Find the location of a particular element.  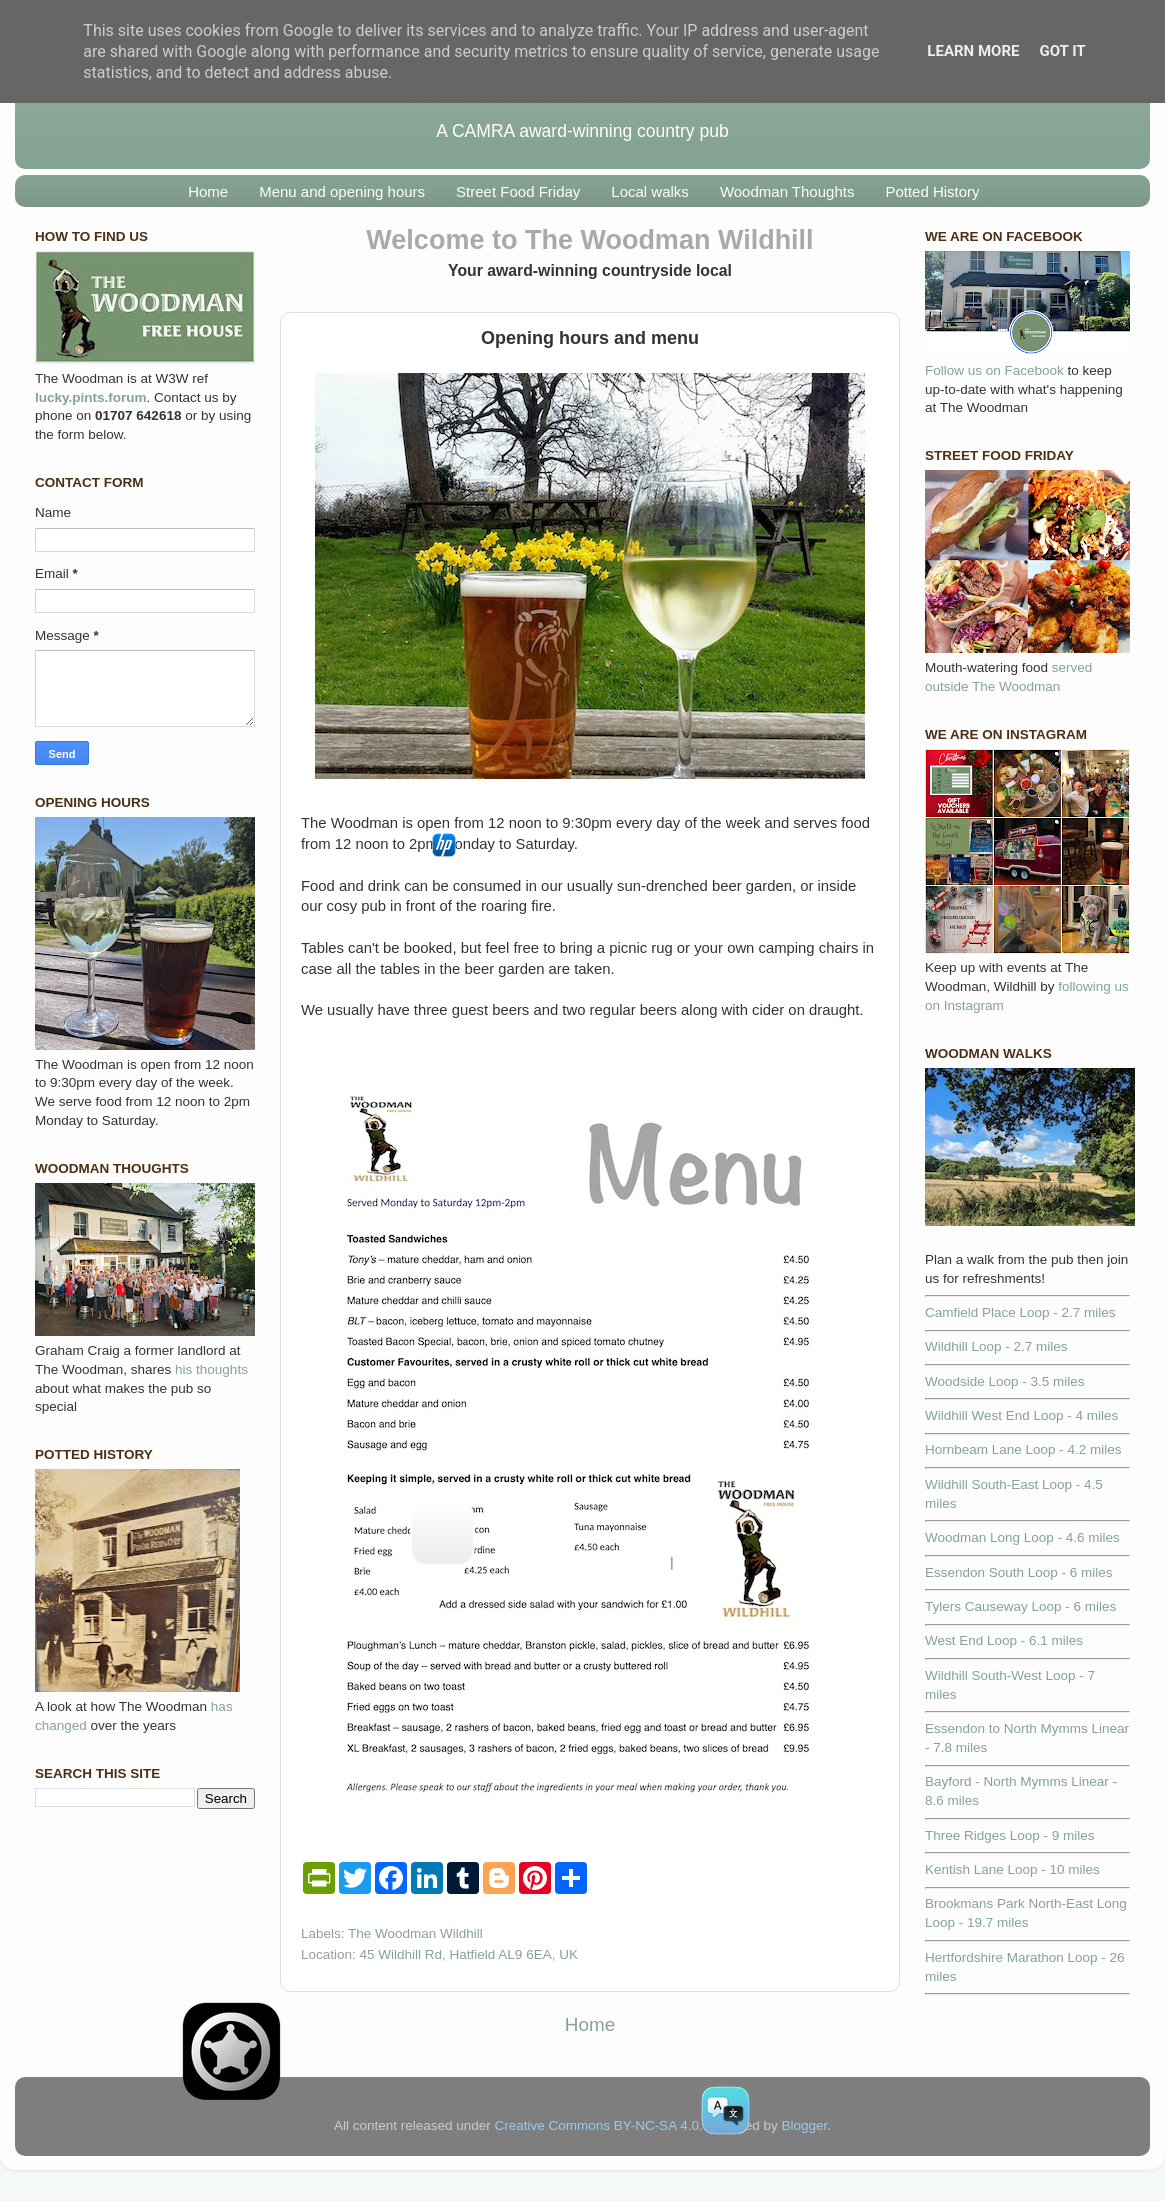

launch rimworld is located at coordinates (231, 2051).